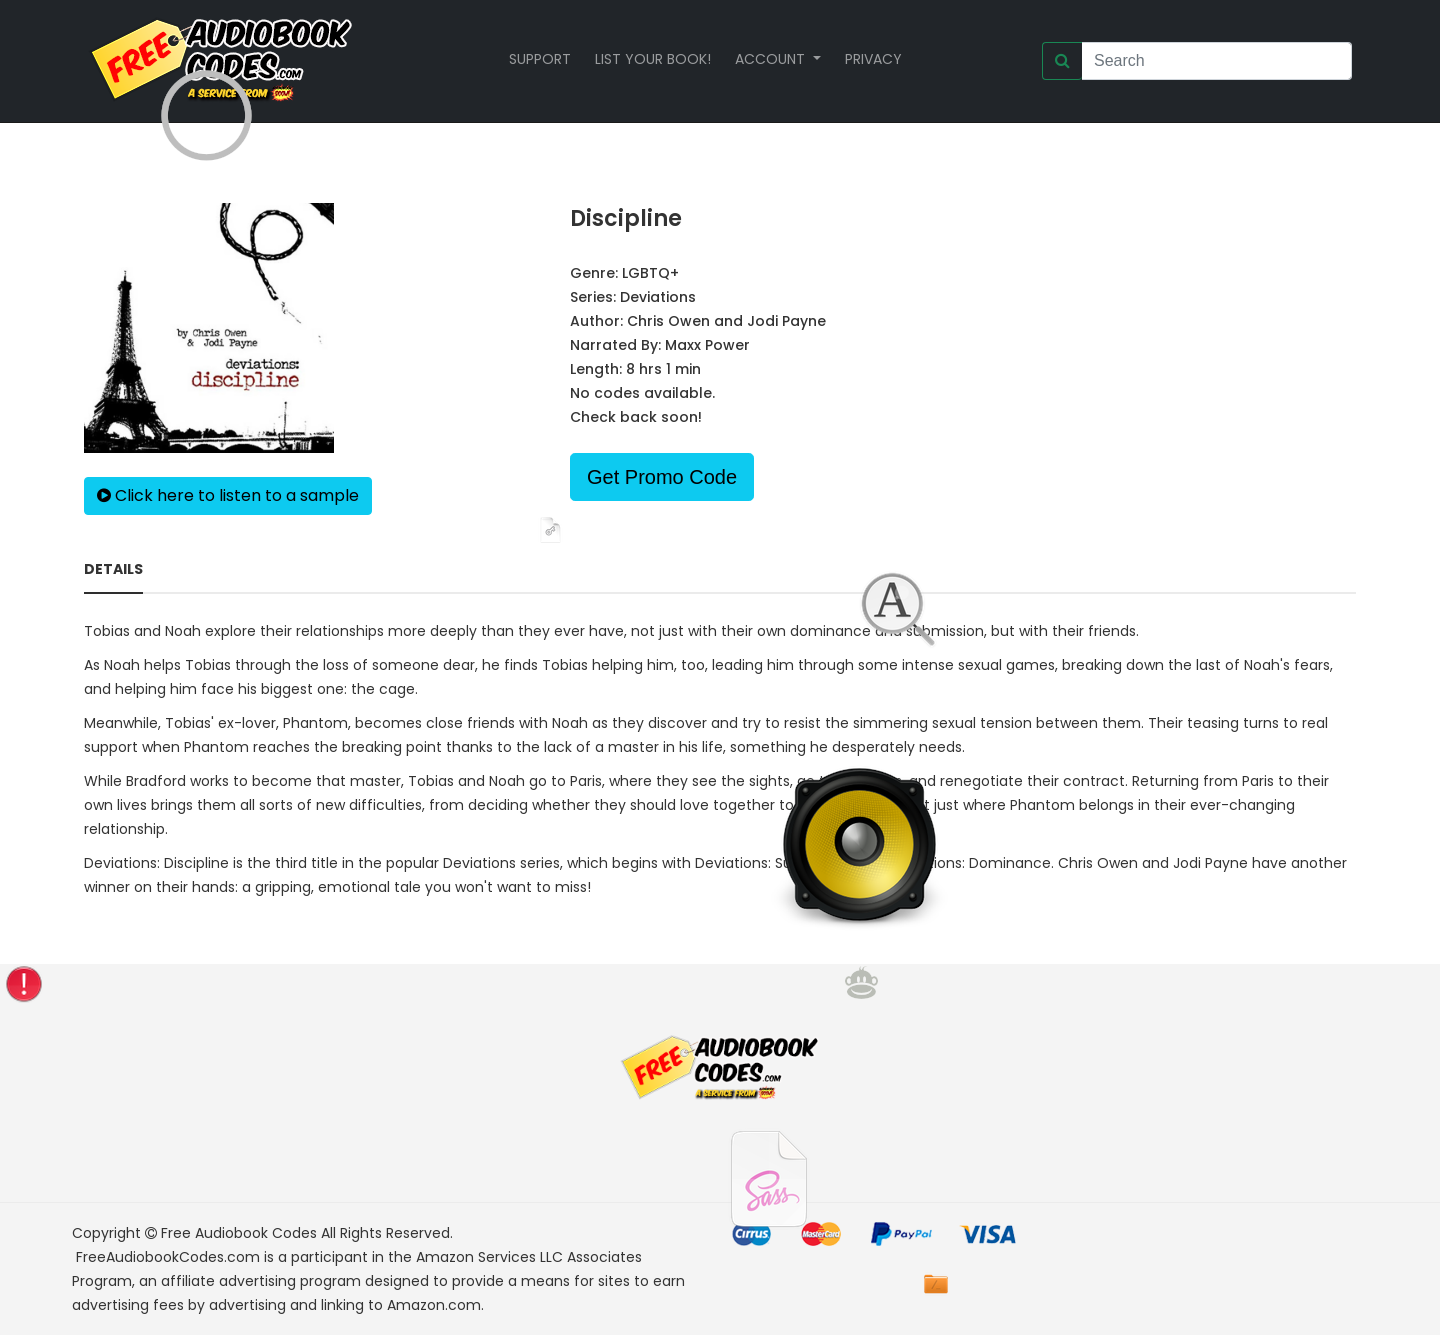 Image resolution: width=1440 pixels, height=1335 pixels. I want to click on search for files or documents, so click(897, 608).